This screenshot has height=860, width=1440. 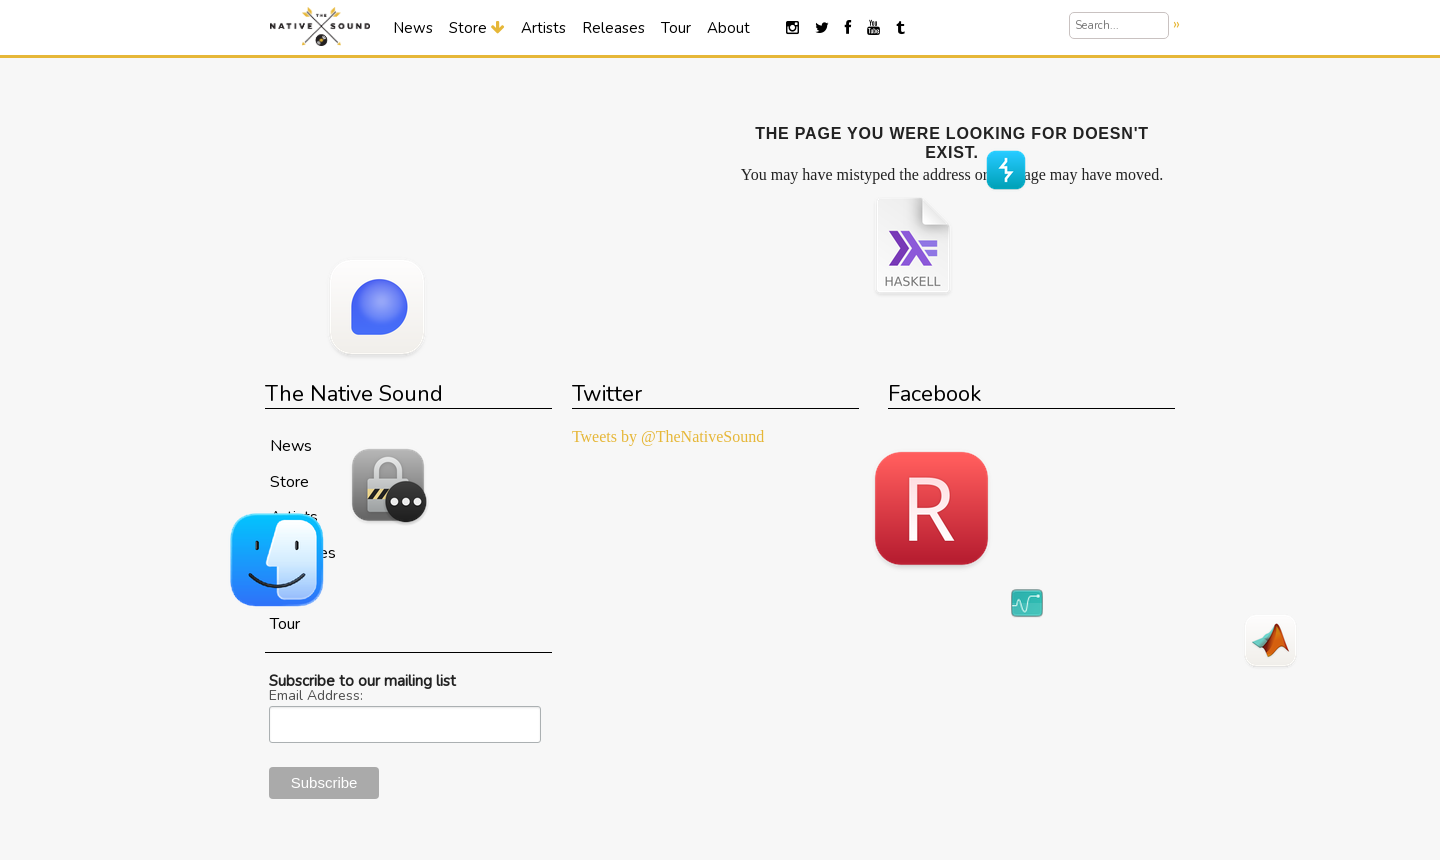 I want to click on open psensor temperature monitoring app, so click(x=1027, y=603).